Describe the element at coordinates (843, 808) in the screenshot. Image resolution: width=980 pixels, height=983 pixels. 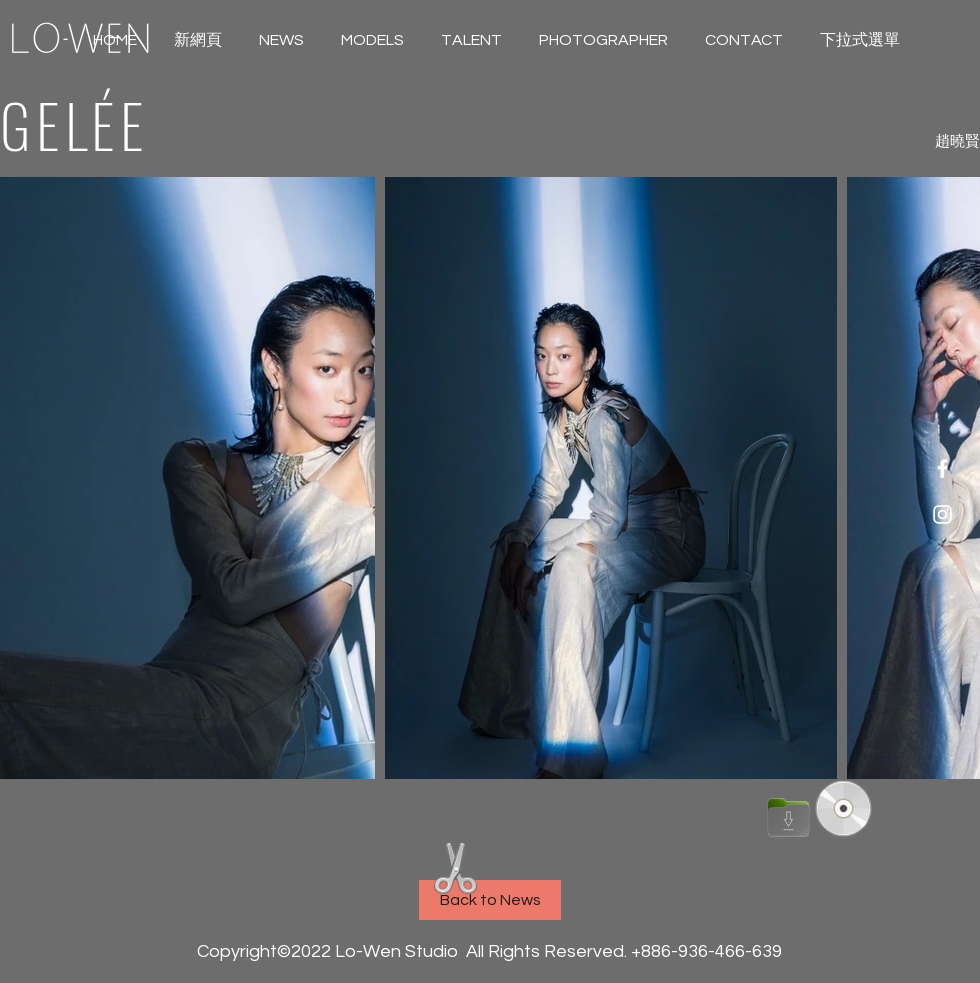
I see `indicates a DVD-RAM disc device` at that location.